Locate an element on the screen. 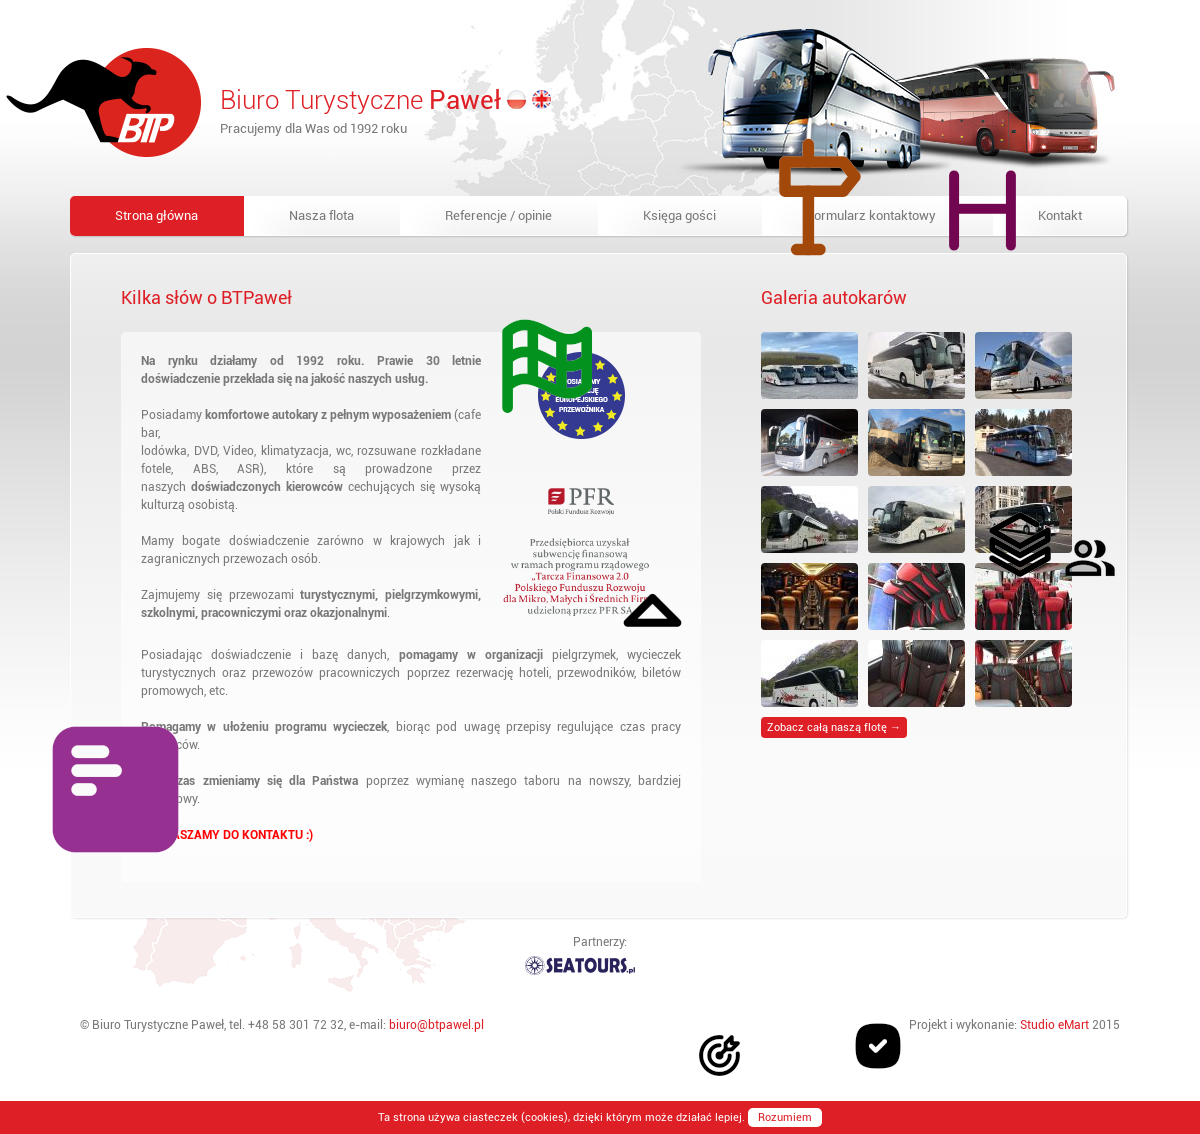 Image resolution: width=1200 pixels, height=1134 pixels. align content to top-left of container is located at coordinates (115, 789).